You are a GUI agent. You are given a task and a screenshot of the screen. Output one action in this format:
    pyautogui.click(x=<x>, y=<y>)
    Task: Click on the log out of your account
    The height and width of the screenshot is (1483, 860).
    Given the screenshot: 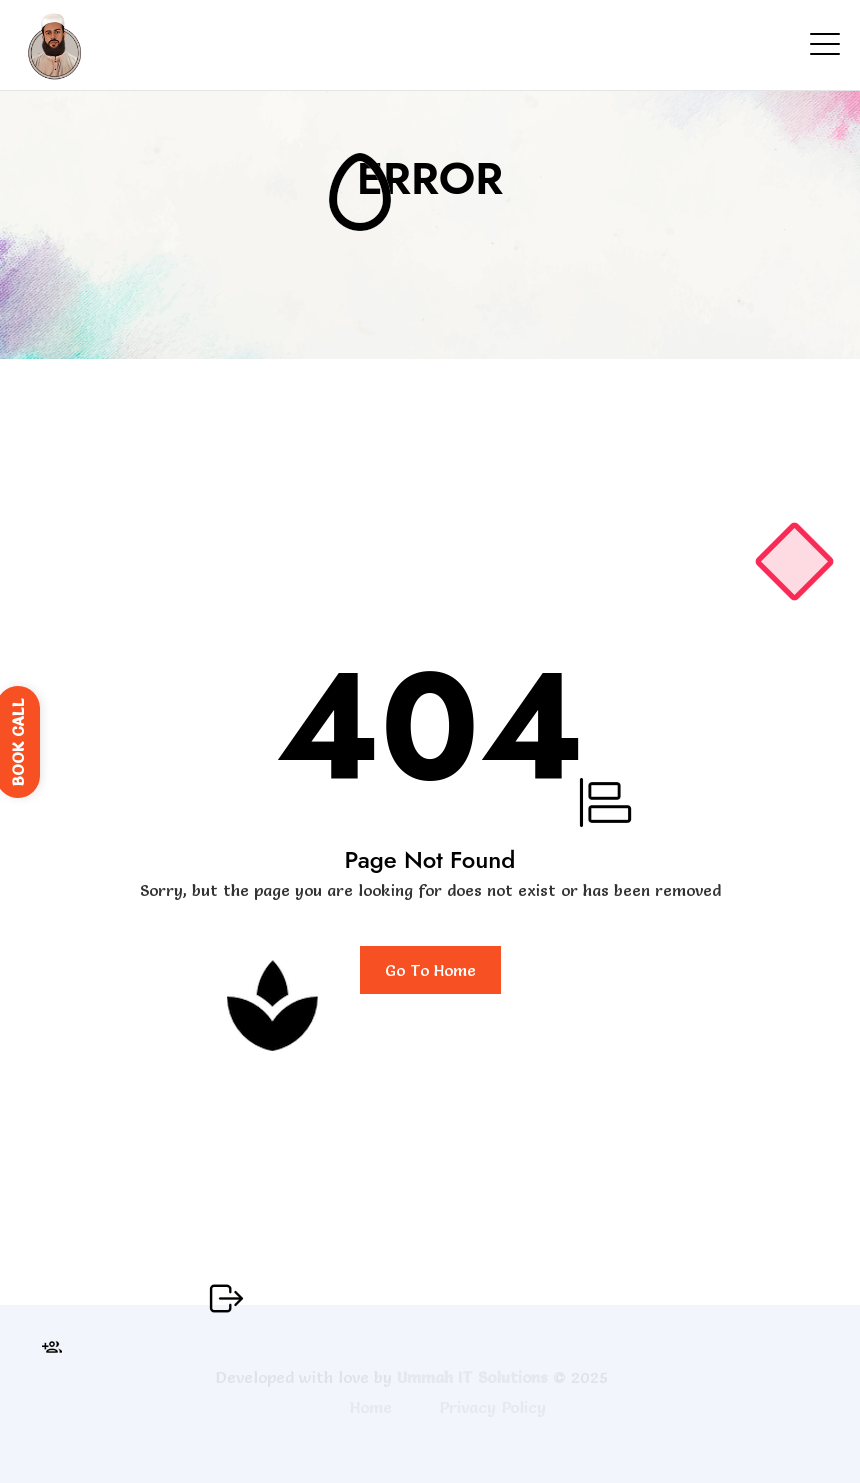 What is the action you would take?
    pyautogui.click(x=226, y=1298)
    